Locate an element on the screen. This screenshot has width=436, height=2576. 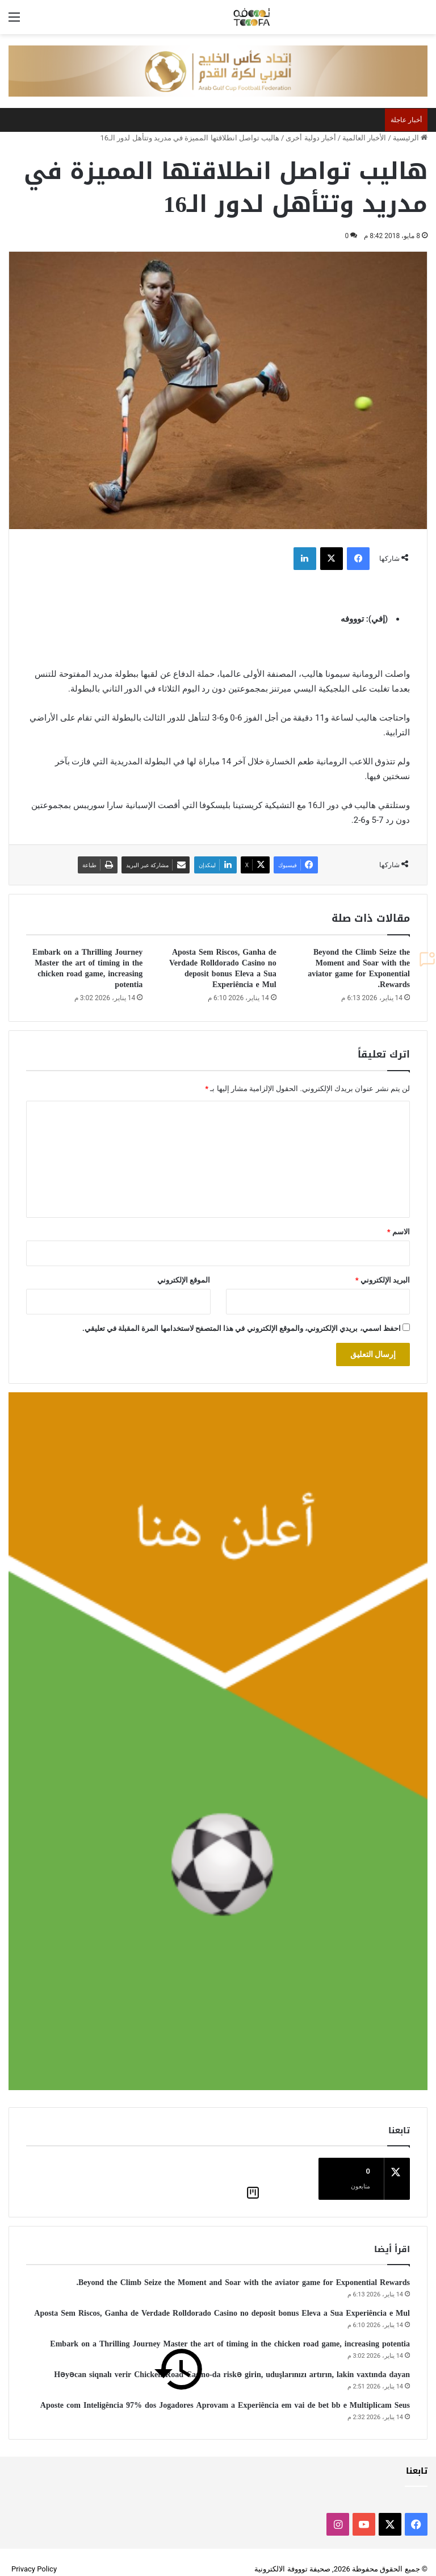
open kanban board view is located at coordinates (253, 2192).